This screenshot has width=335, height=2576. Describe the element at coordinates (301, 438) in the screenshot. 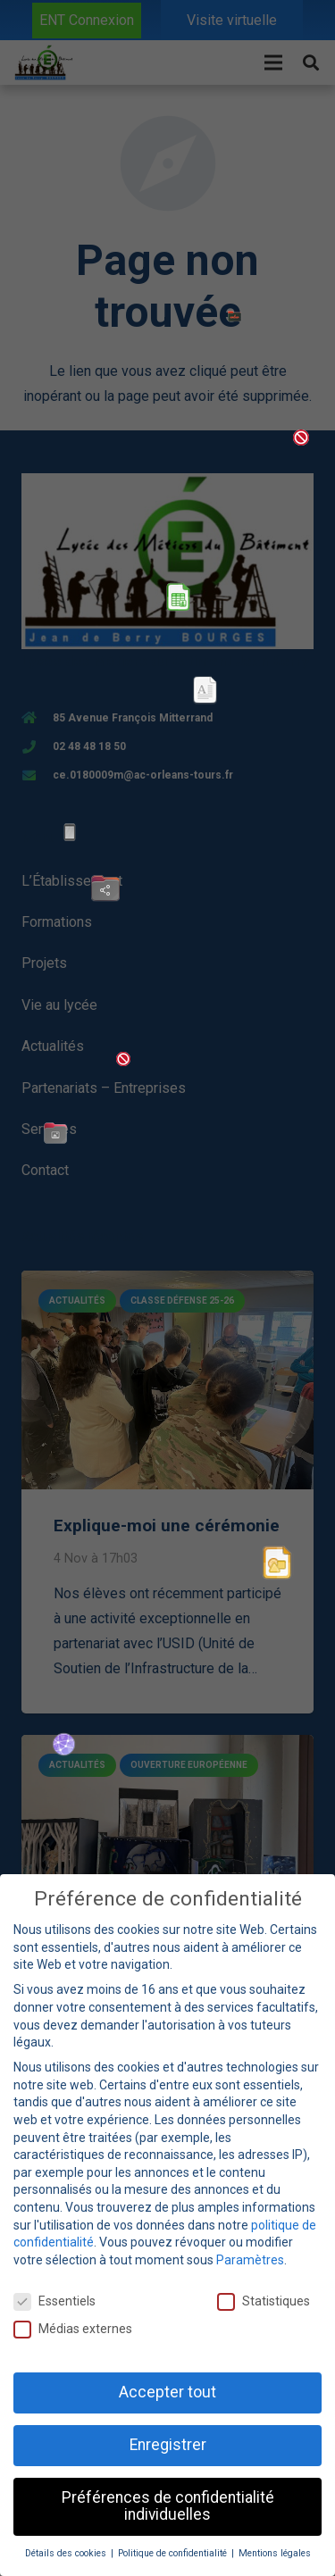

I see `delete selected item` at that location.